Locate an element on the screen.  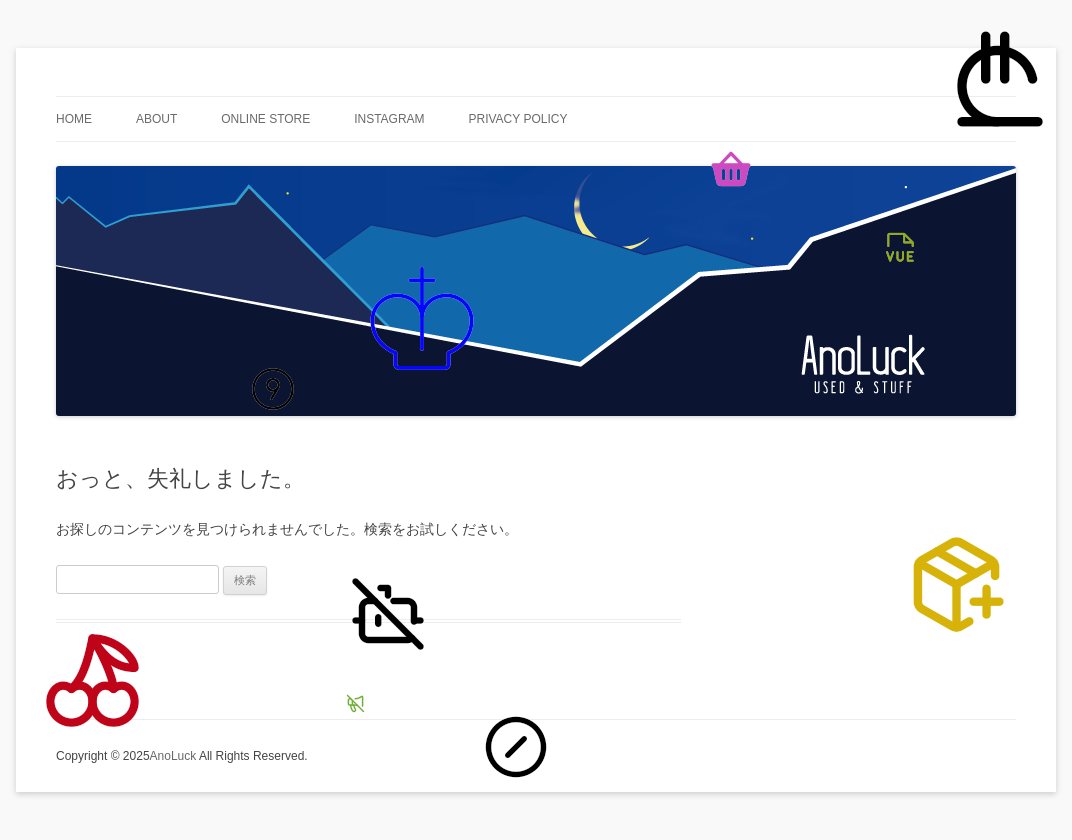
indicates a blocked or prohibited action is located at coordinates (516, 747).